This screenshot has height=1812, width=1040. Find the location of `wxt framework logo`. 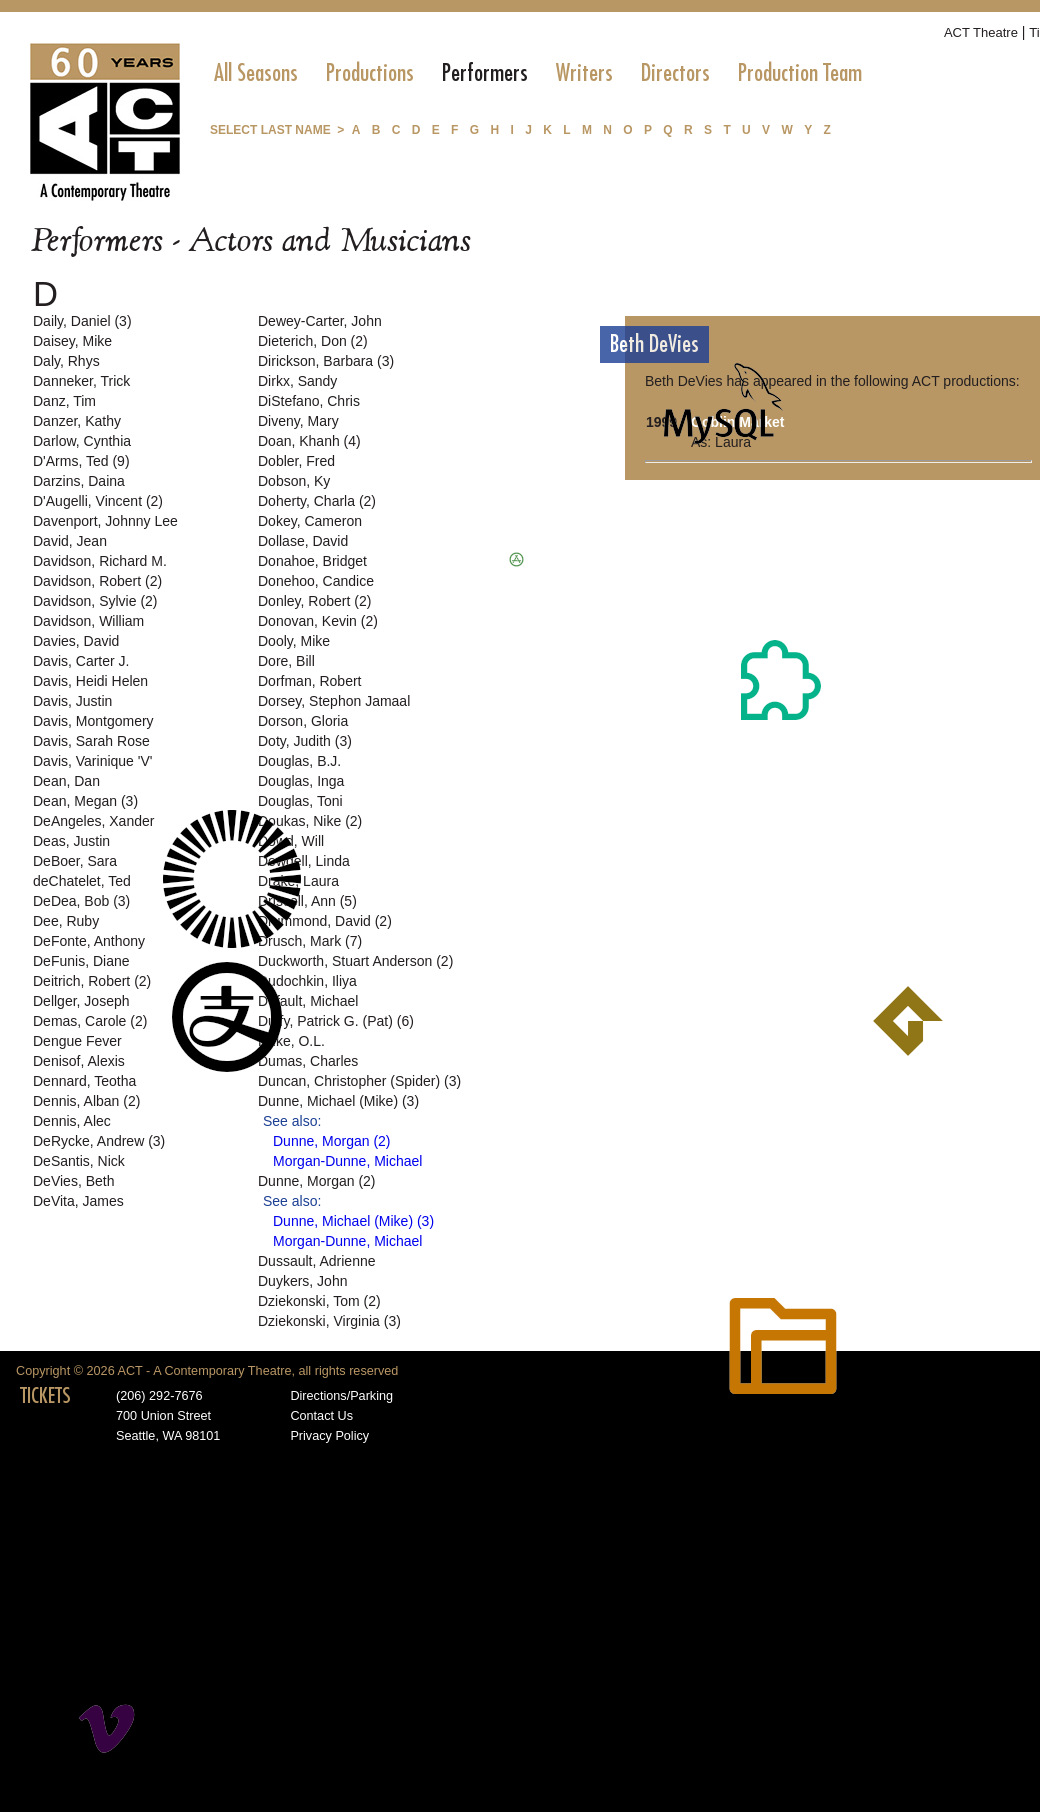

wxt framework logo is located at coordinates (781, 680).